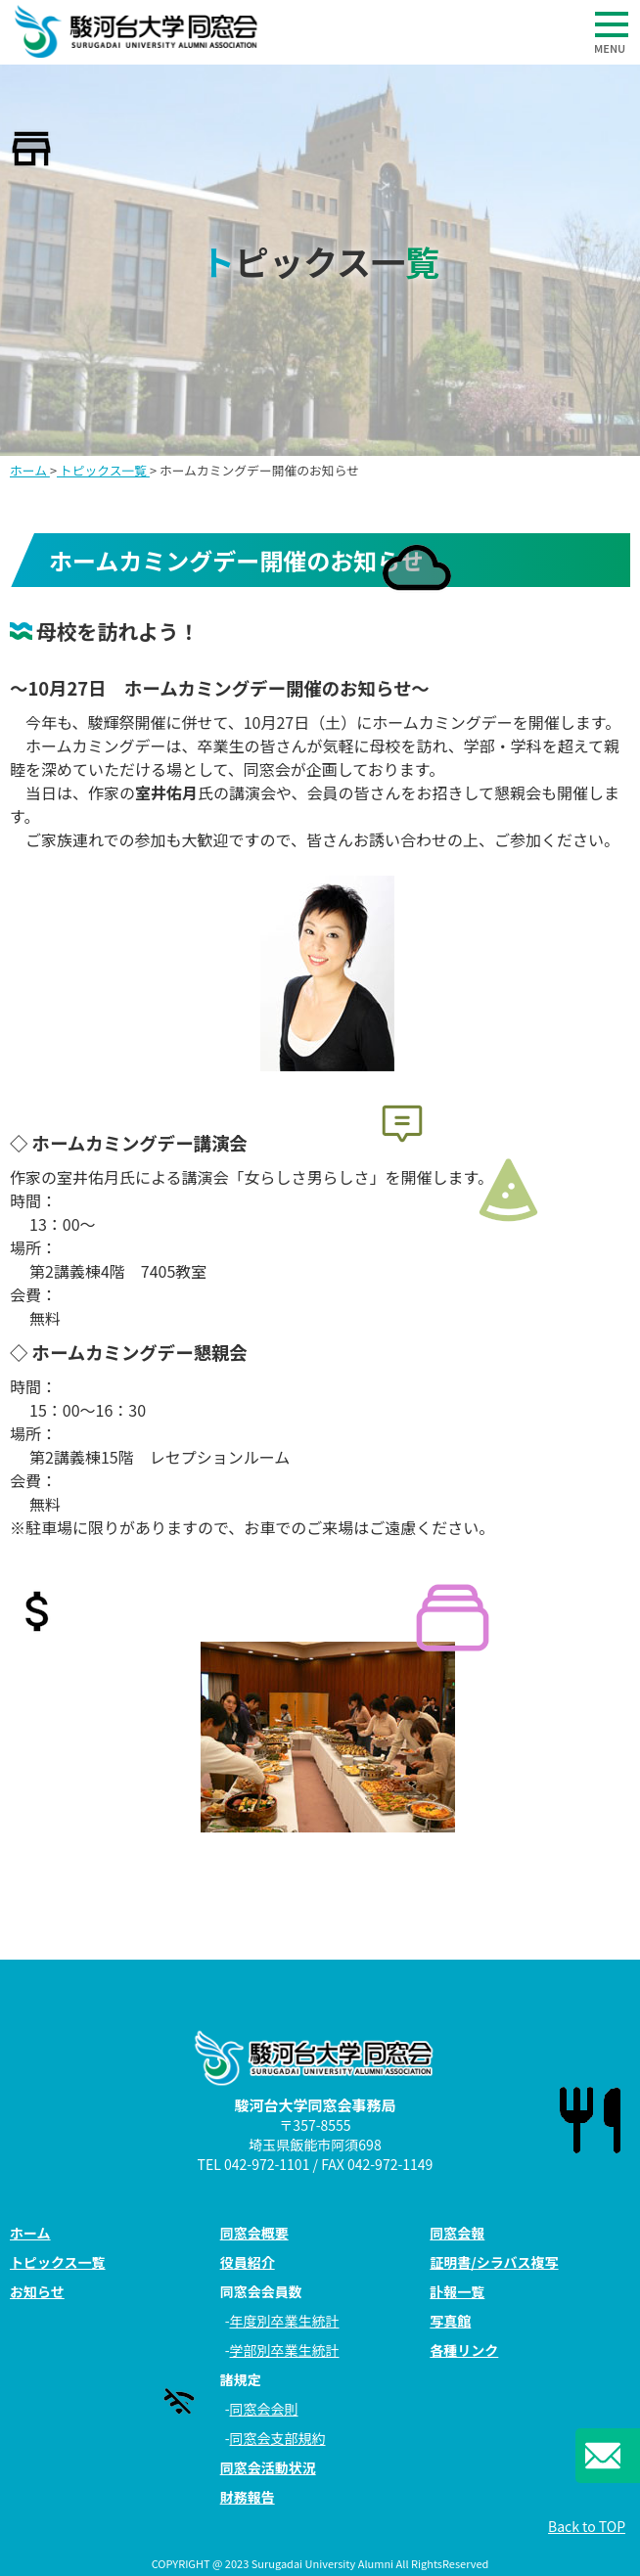  Describe the element at coordinates (508, 1189) in the screenshot. I see `order pizza or food delivery` at that location.